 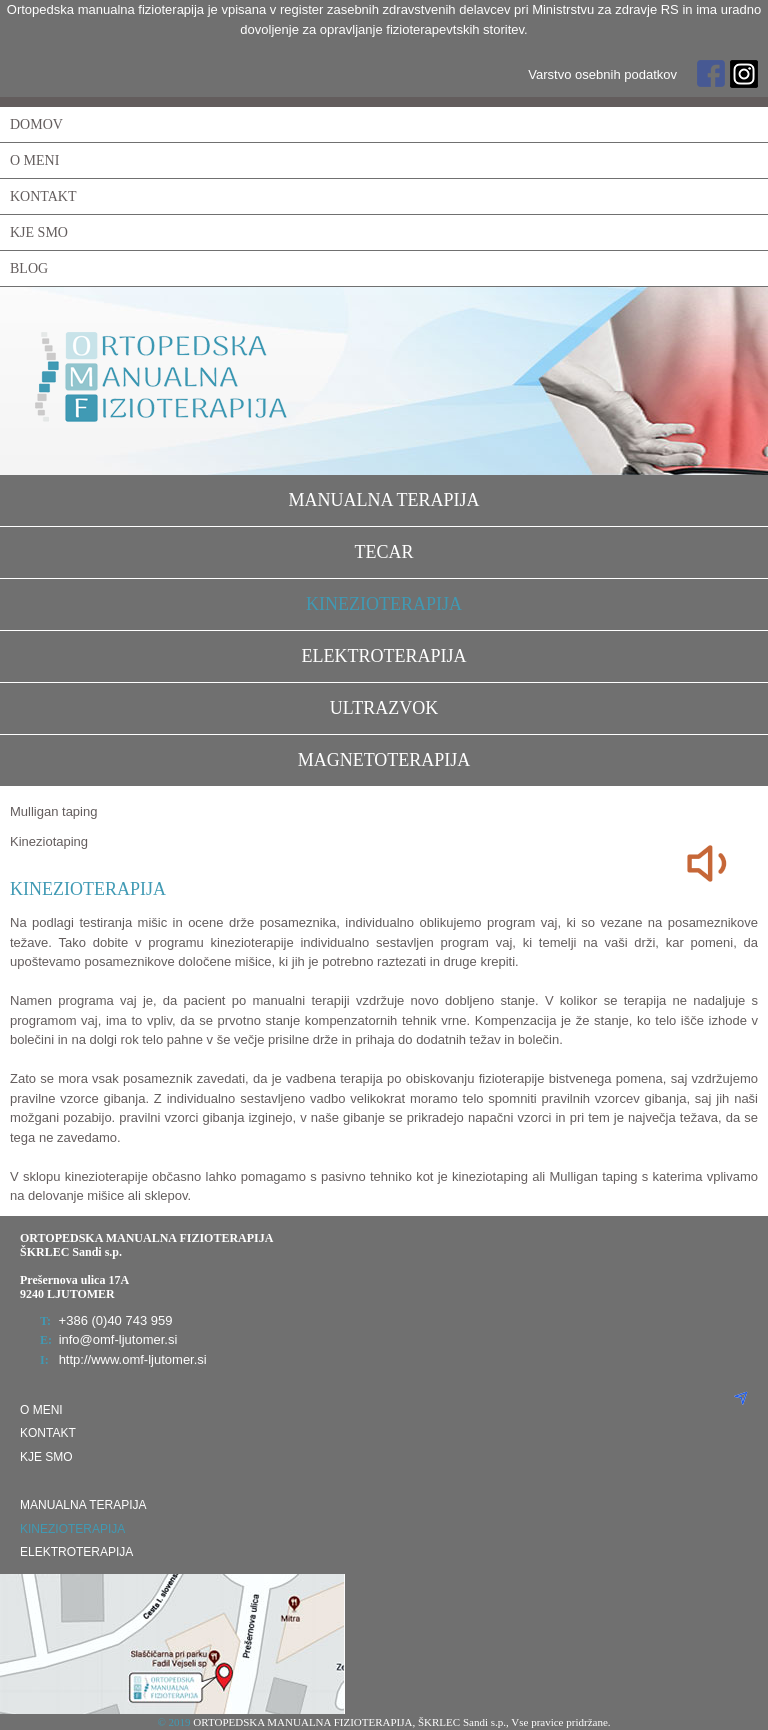 What do you see at coordinates (712, 863) in the screenshot?
I see `adjust volume to low level` at bounding box center [712, 863].